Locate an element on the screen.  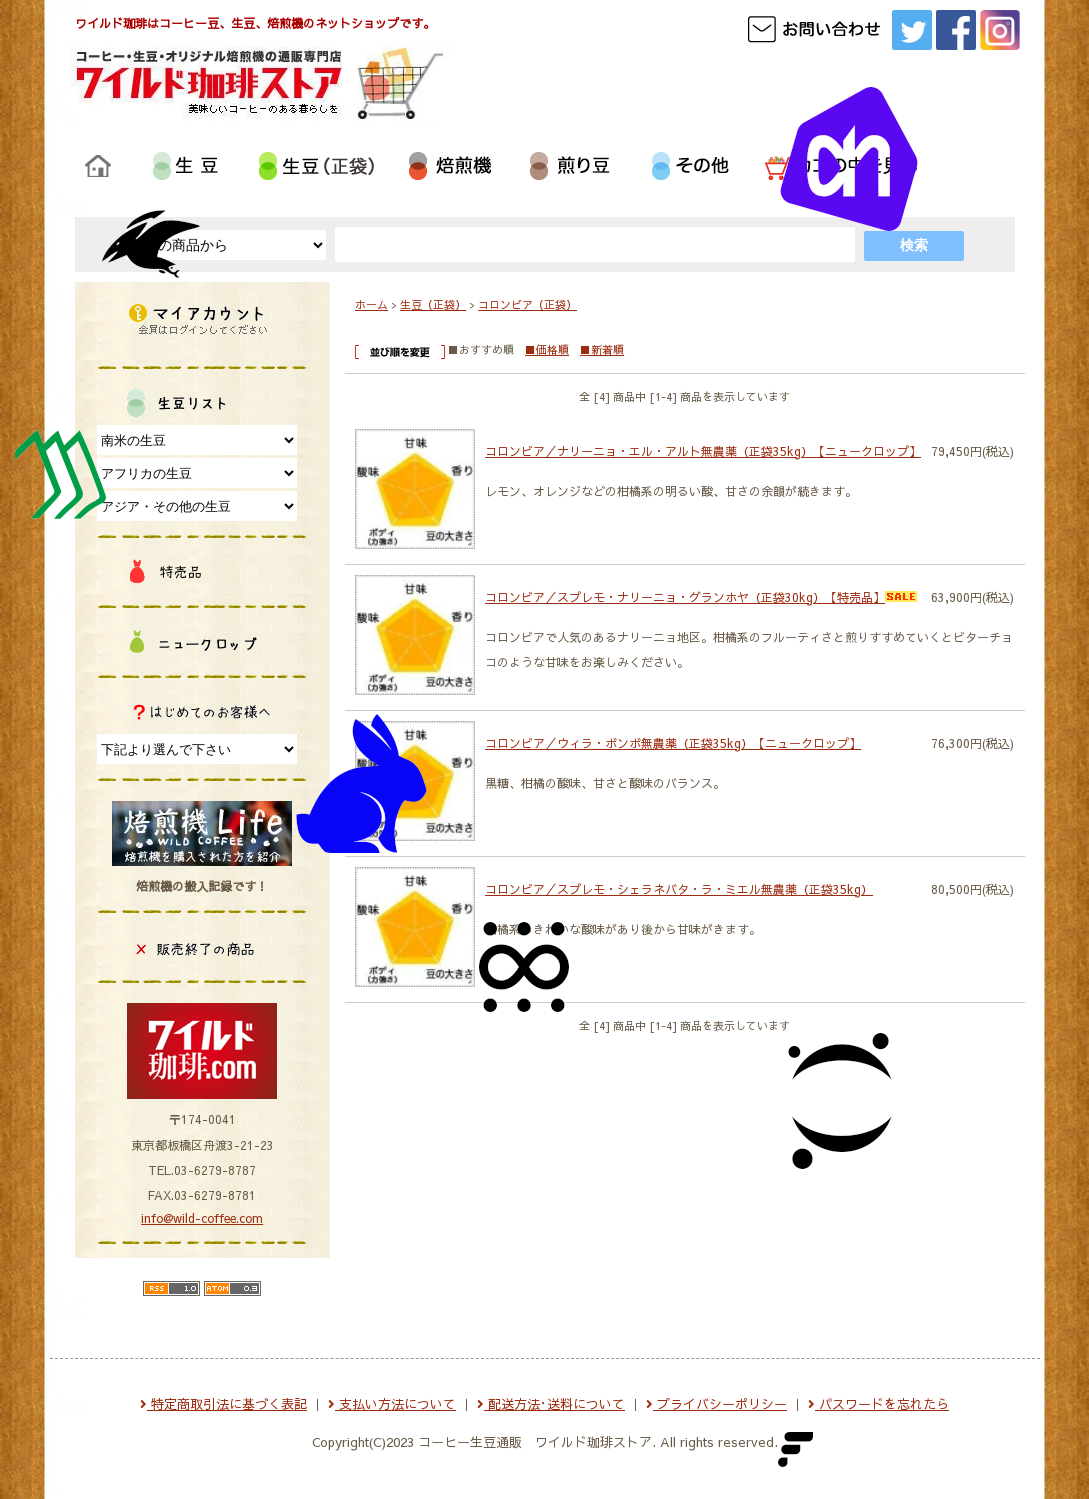
open Jupyter notebook environment is located at coordinates (840, 1101).